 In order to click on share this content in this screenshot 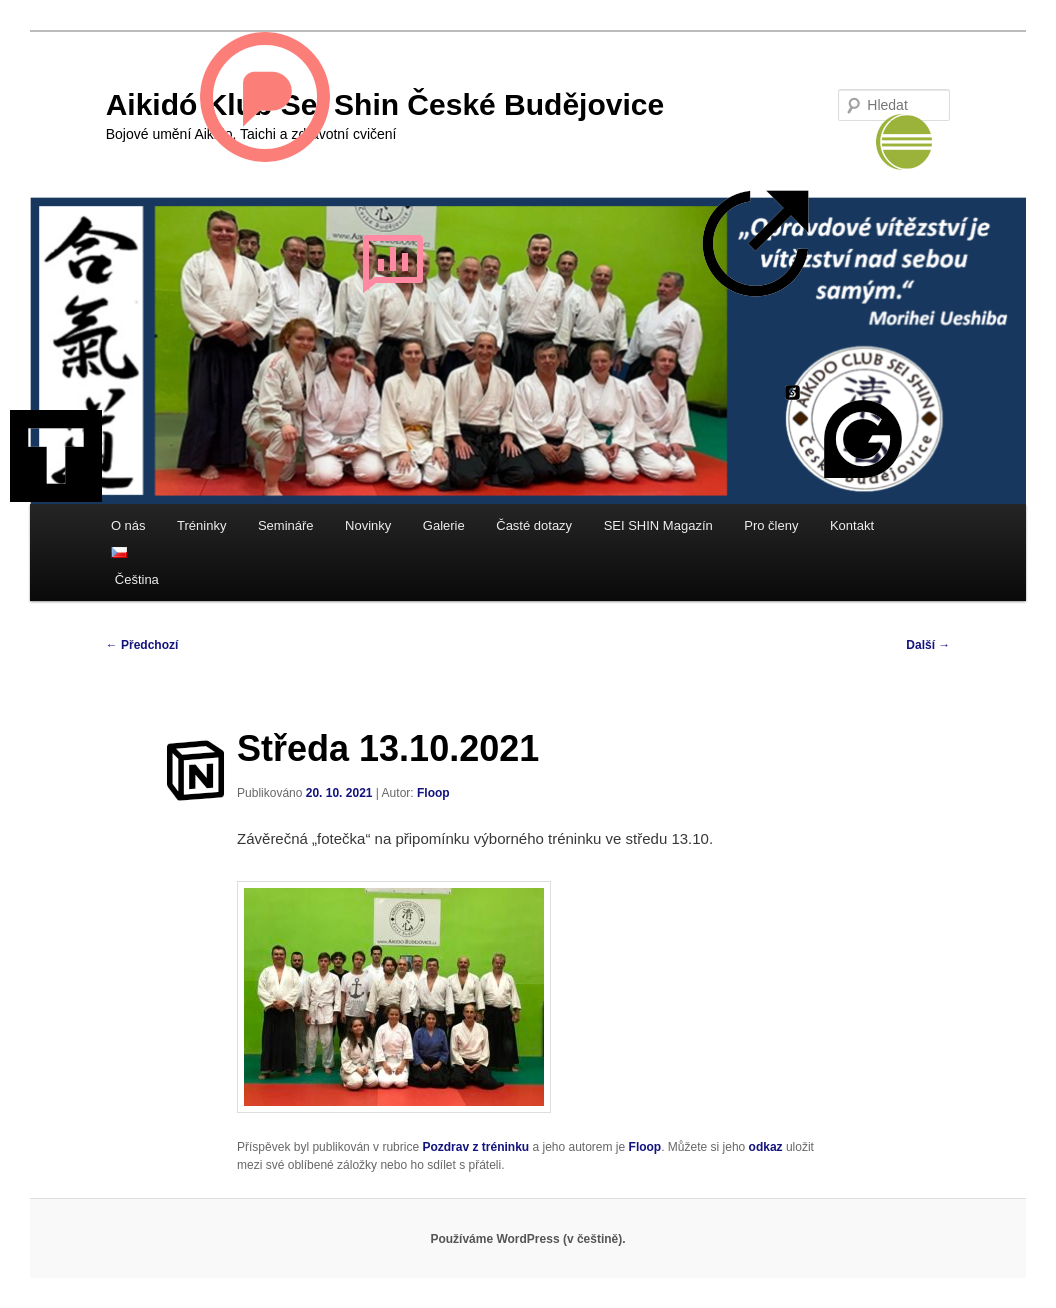, I will do `click(755, 243)`.